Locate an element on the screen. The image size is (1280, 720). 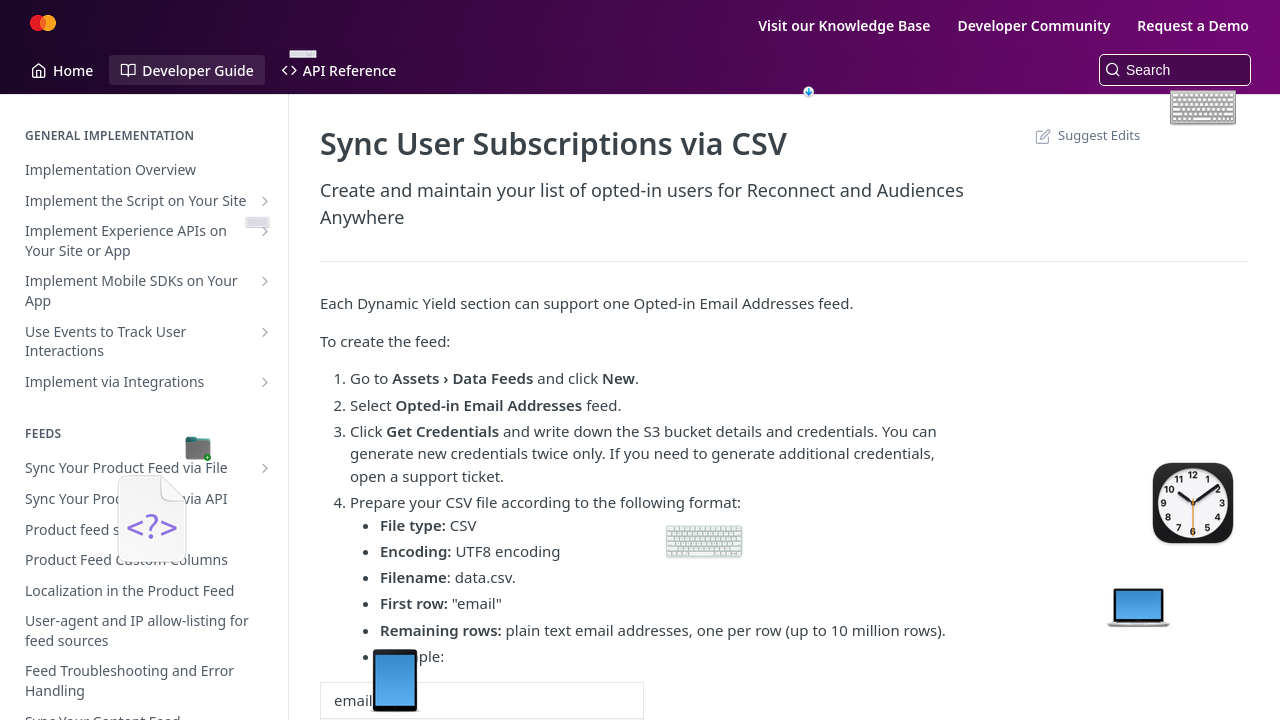
open the clock app is located at coordinates (1193, 503).